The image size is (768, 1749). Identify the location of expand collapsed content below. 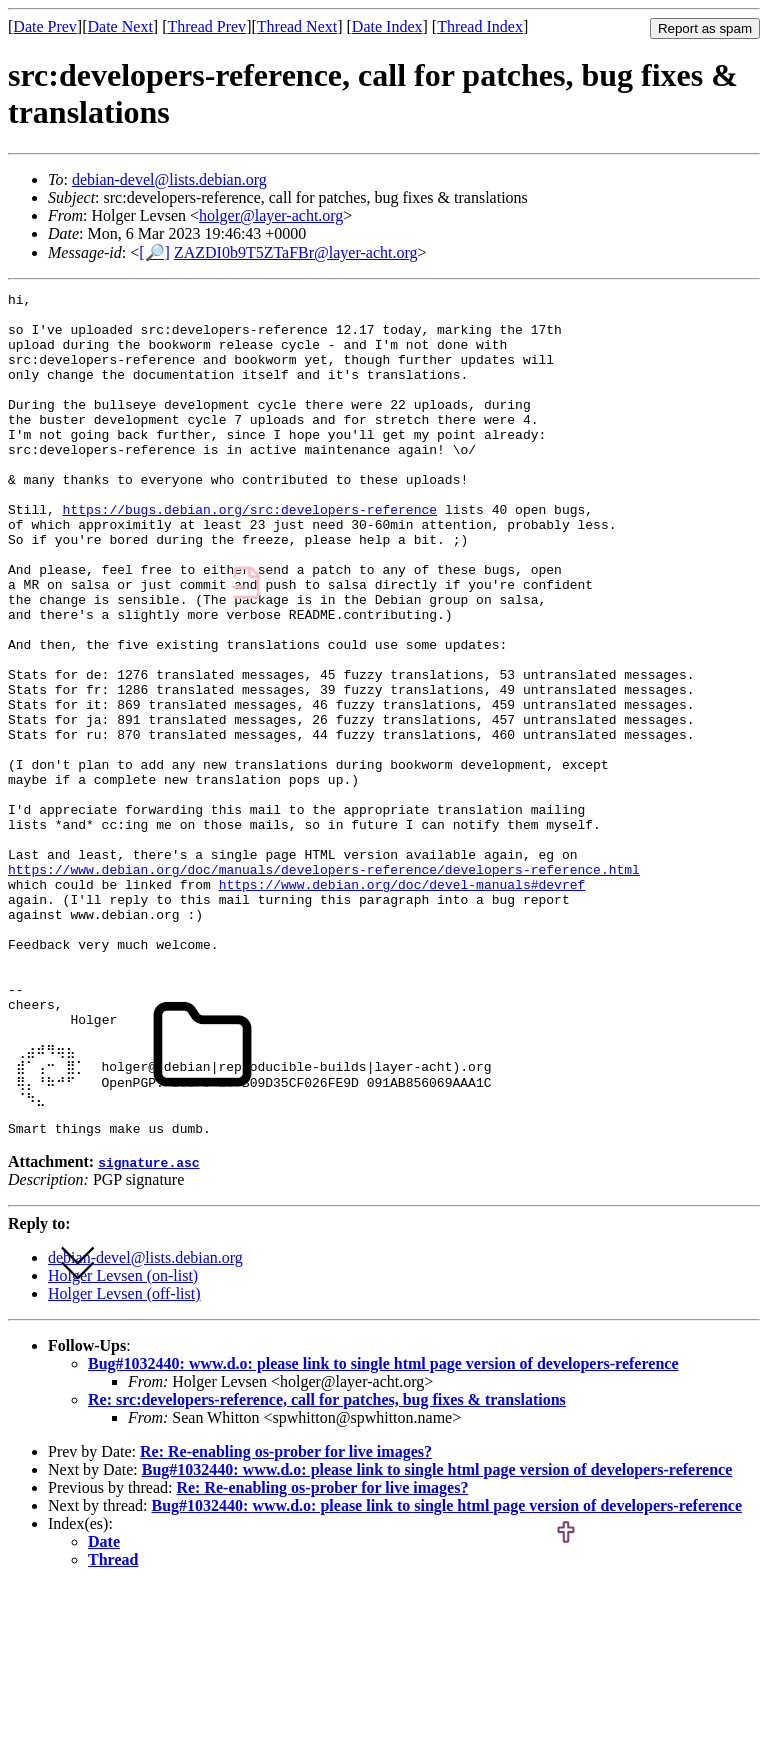
(79, 1264).